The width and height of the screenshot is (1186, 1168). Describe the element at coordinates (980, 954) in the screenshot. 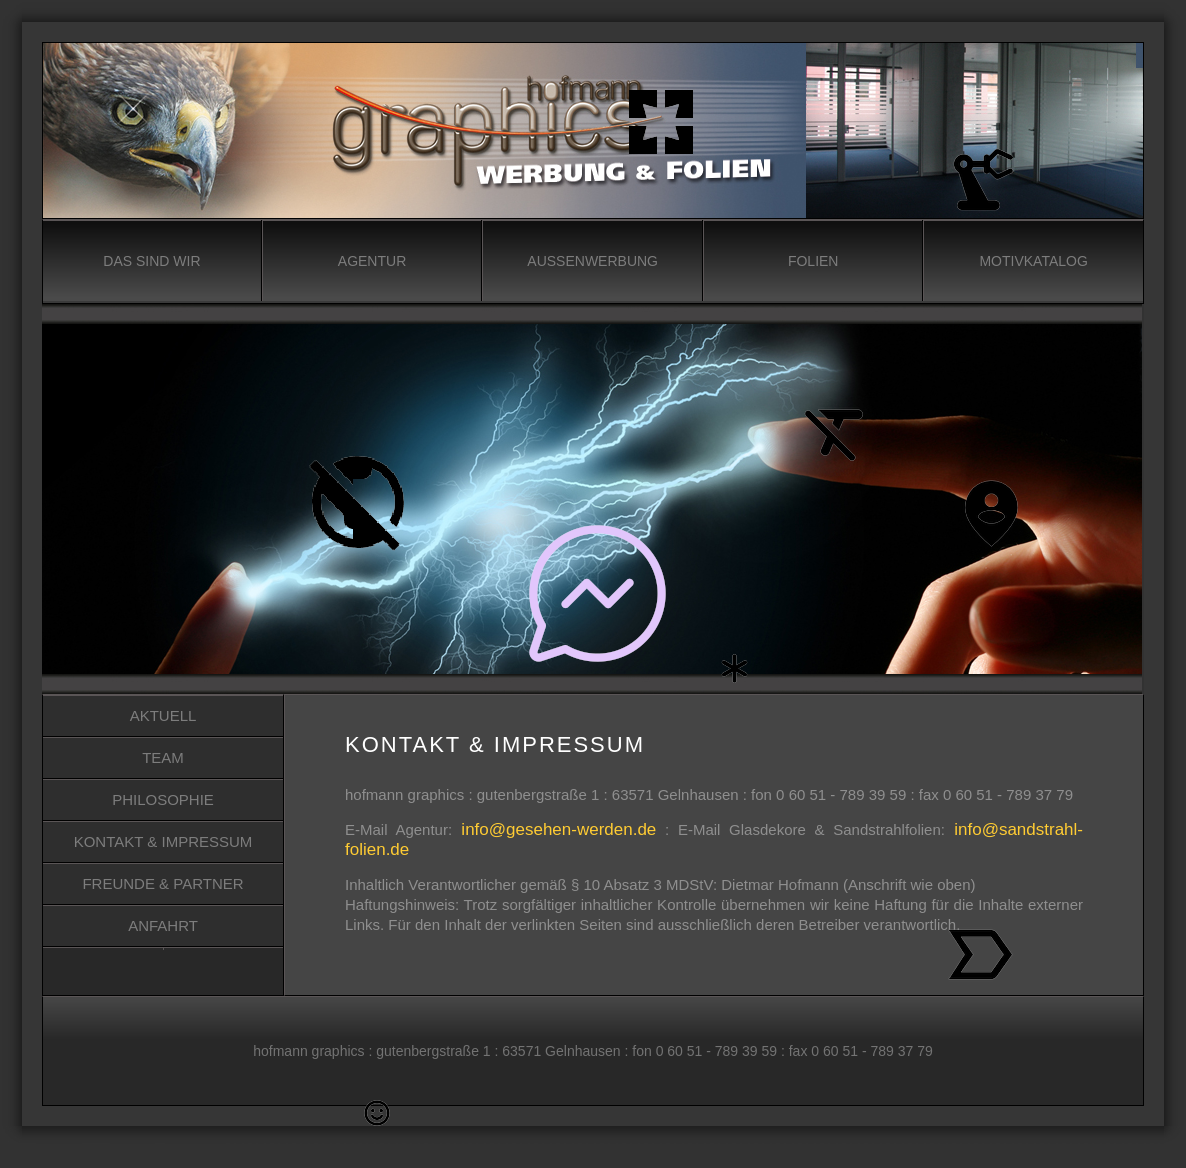

I see `mark message as important` at that location.